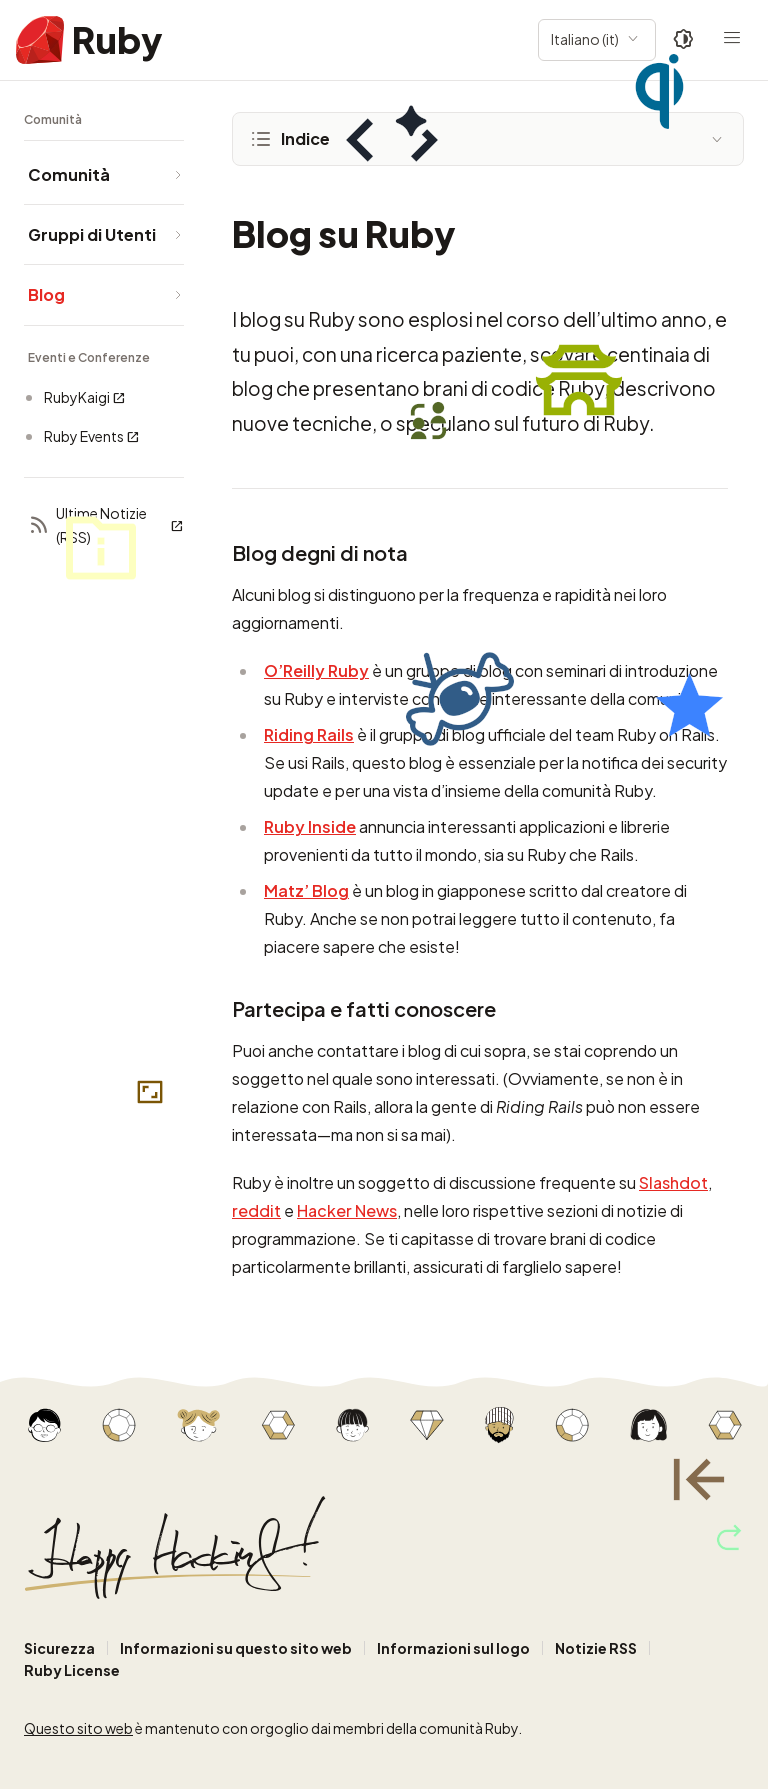  Describe the element at coordinates (150, 1092) in the screenshot. I see `adjust image or video aspect ratio` at that location.